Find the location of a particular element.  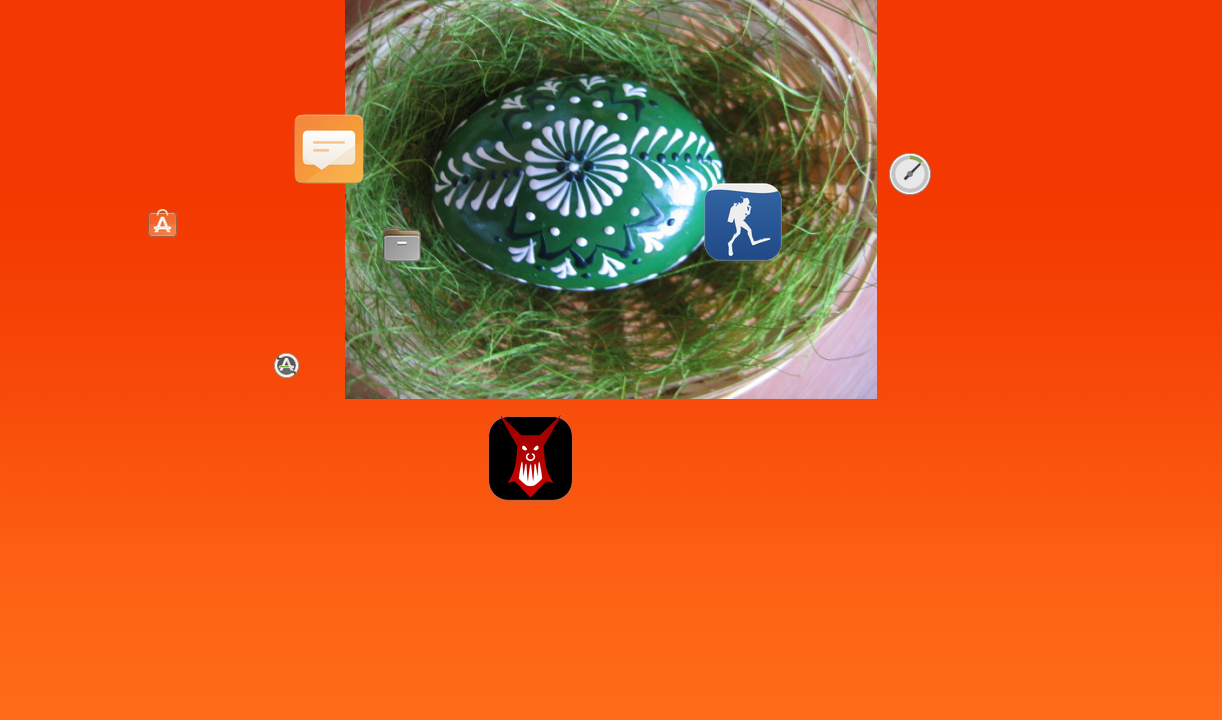

open subsurface dive logging app is located at coordinates (743, 222).